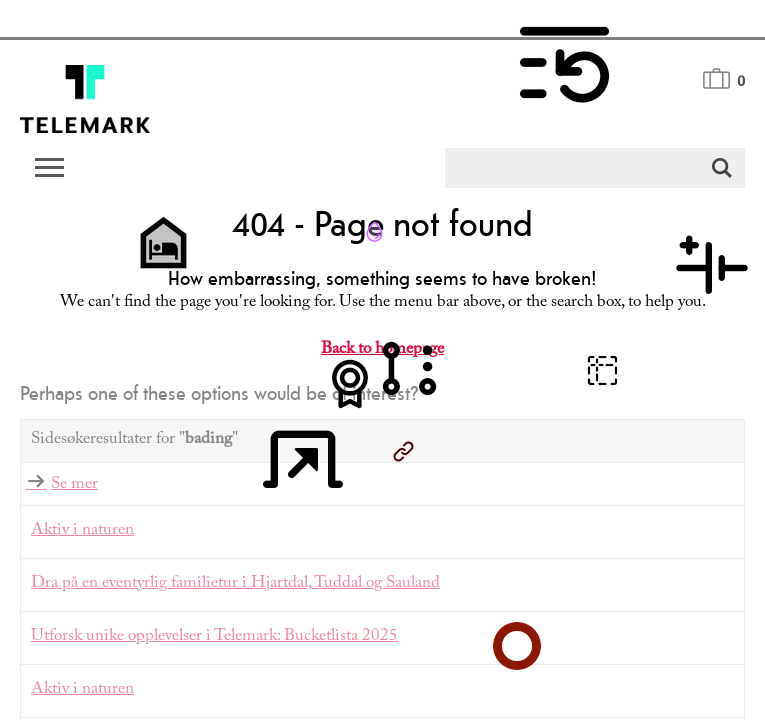 The height and width of the screenshot is (720, 765). Describe the element at coordinates (564, 62) in the screenshot. I see `restart or reset a list to its original order` at that location.